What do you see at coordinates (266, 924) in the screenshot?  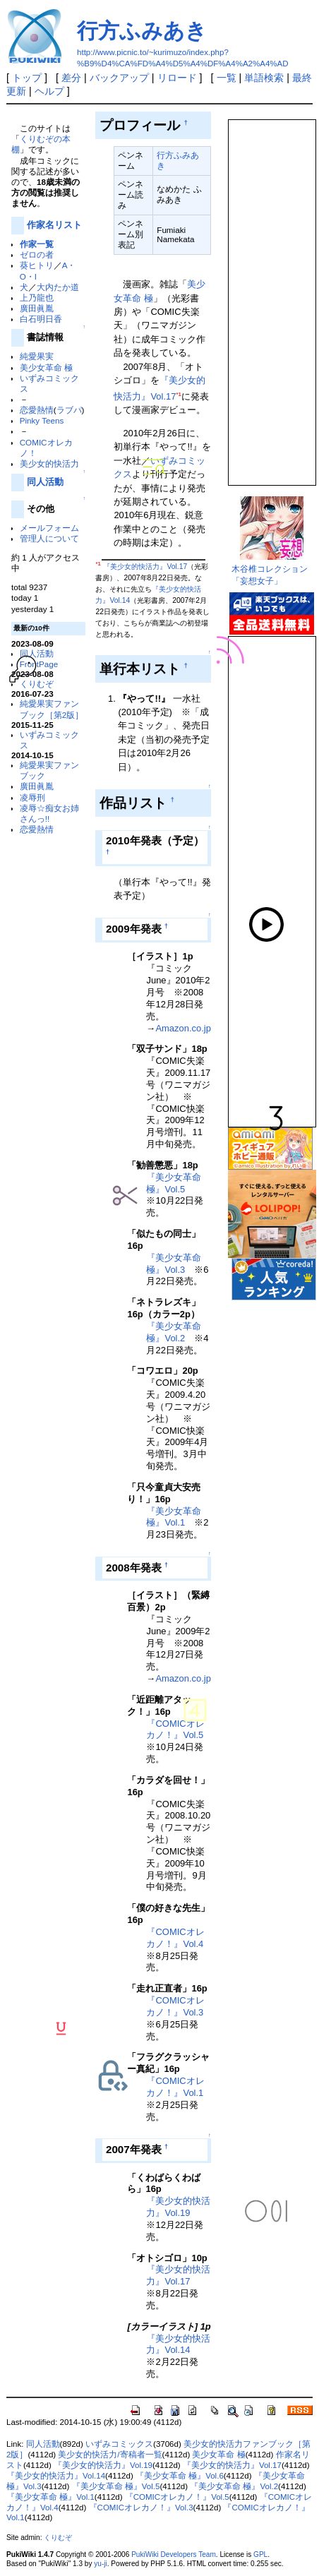 I see `play media or video content` at bounding box center [266, 924].